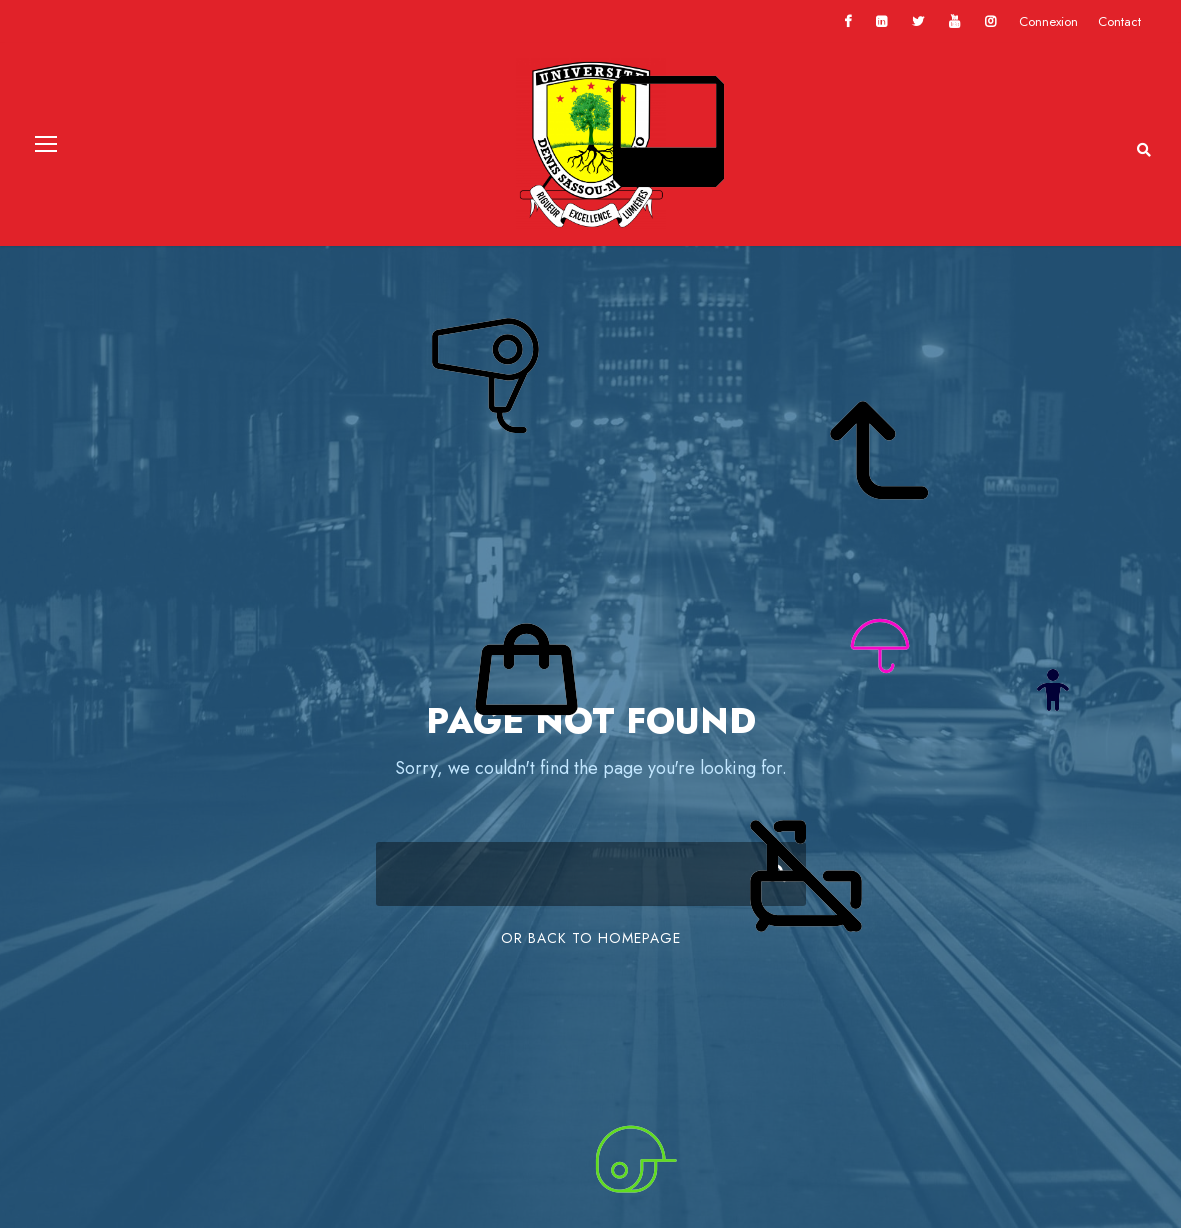  What do you see at coordinates (633, 1160) in the screenshot?
I see `view baseball or sports content` at bounding box center [633, 1160].